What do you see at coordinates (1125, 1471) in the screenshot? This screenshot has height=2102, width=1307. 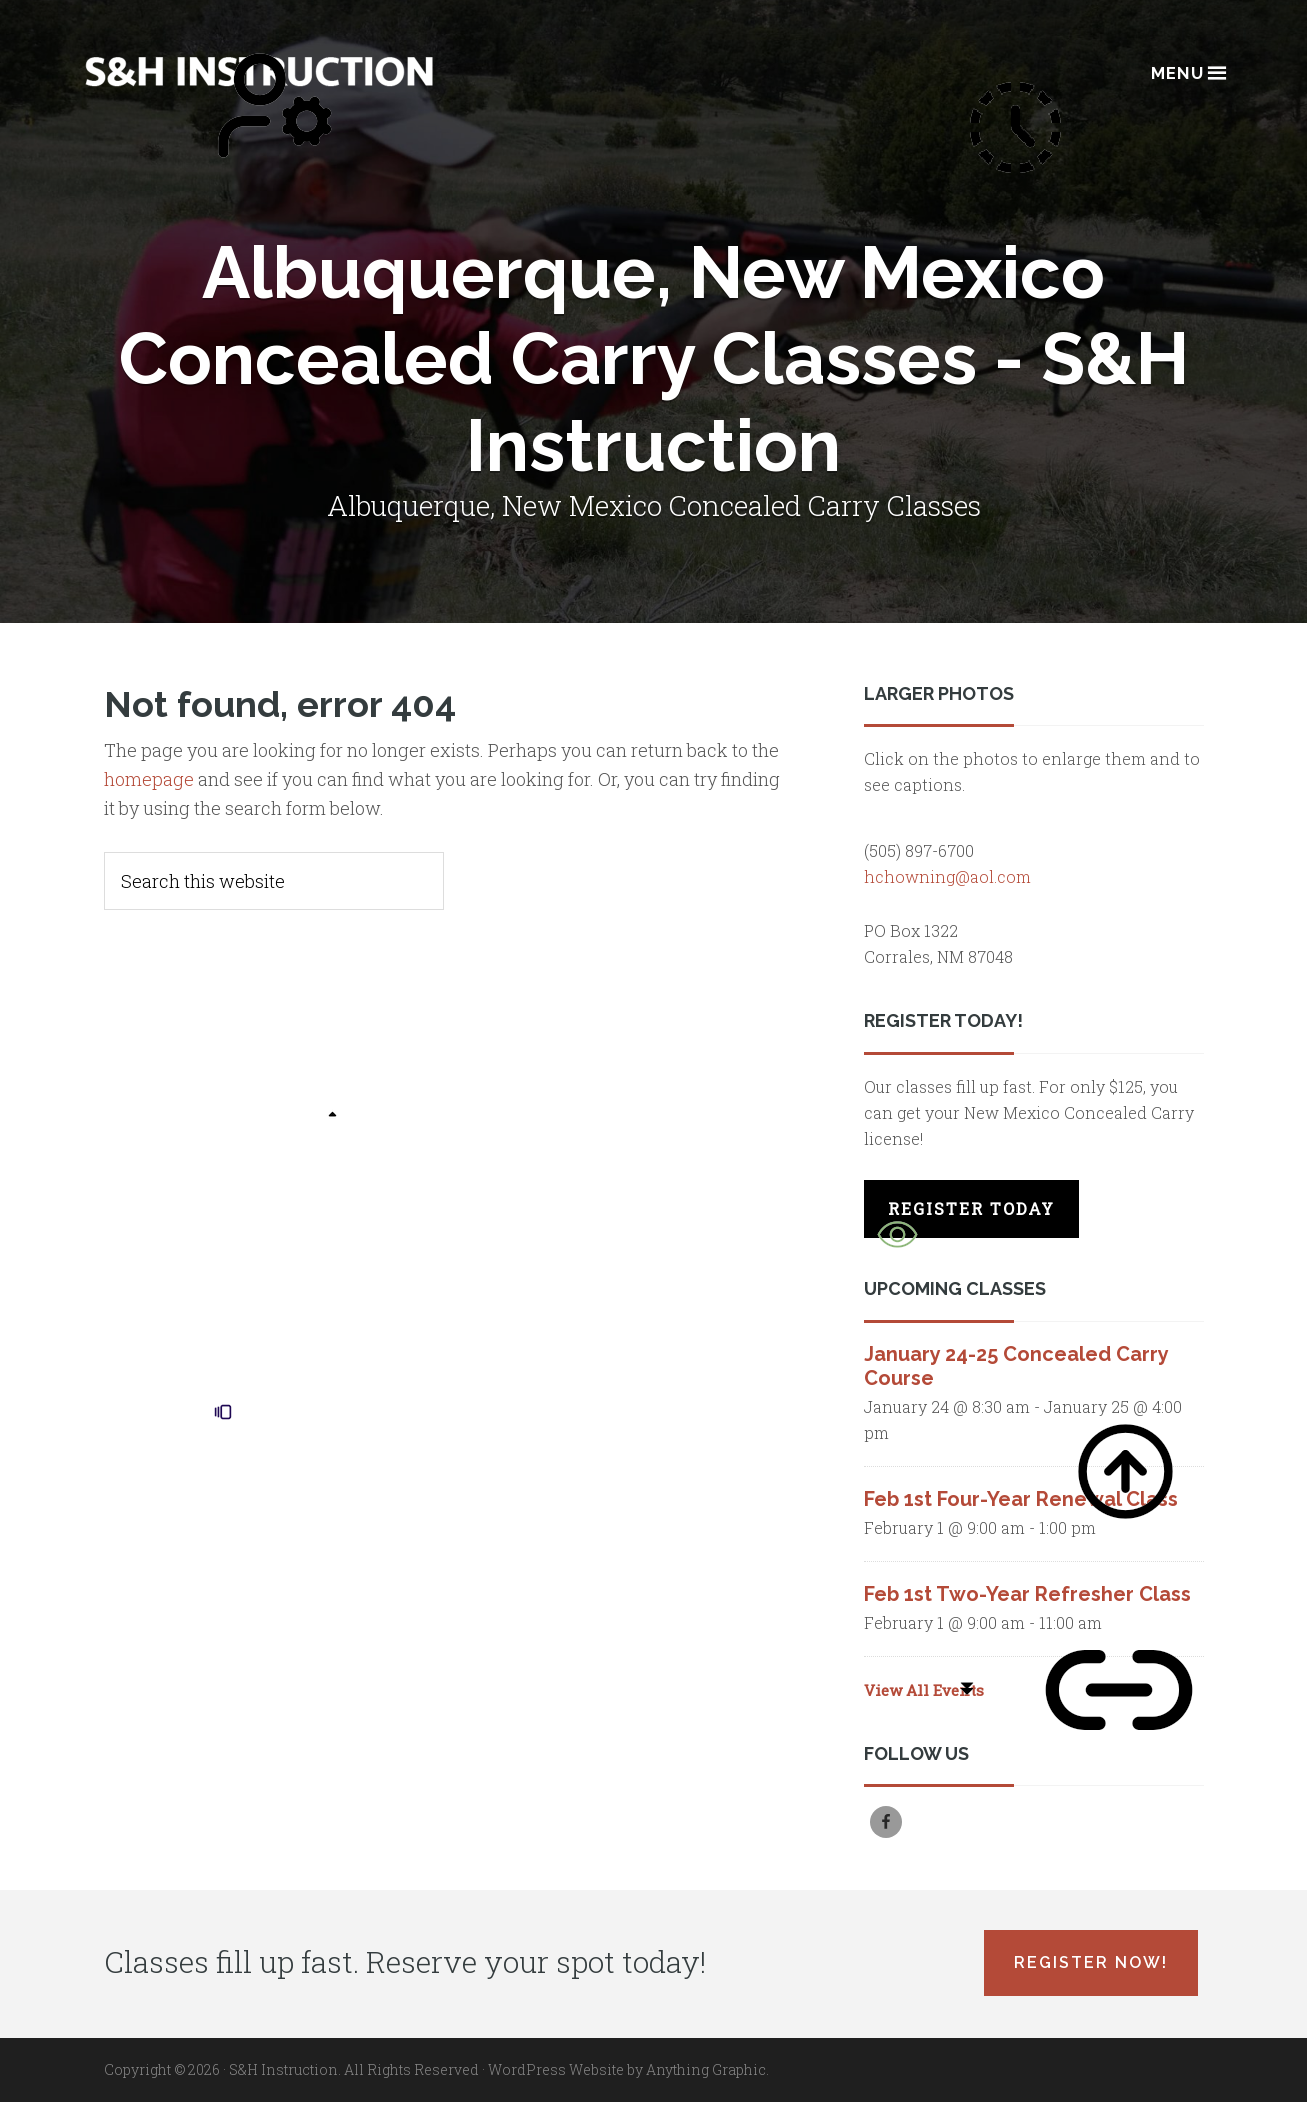 I see `scroll to top of page` at bounding box center [1125, 1471].